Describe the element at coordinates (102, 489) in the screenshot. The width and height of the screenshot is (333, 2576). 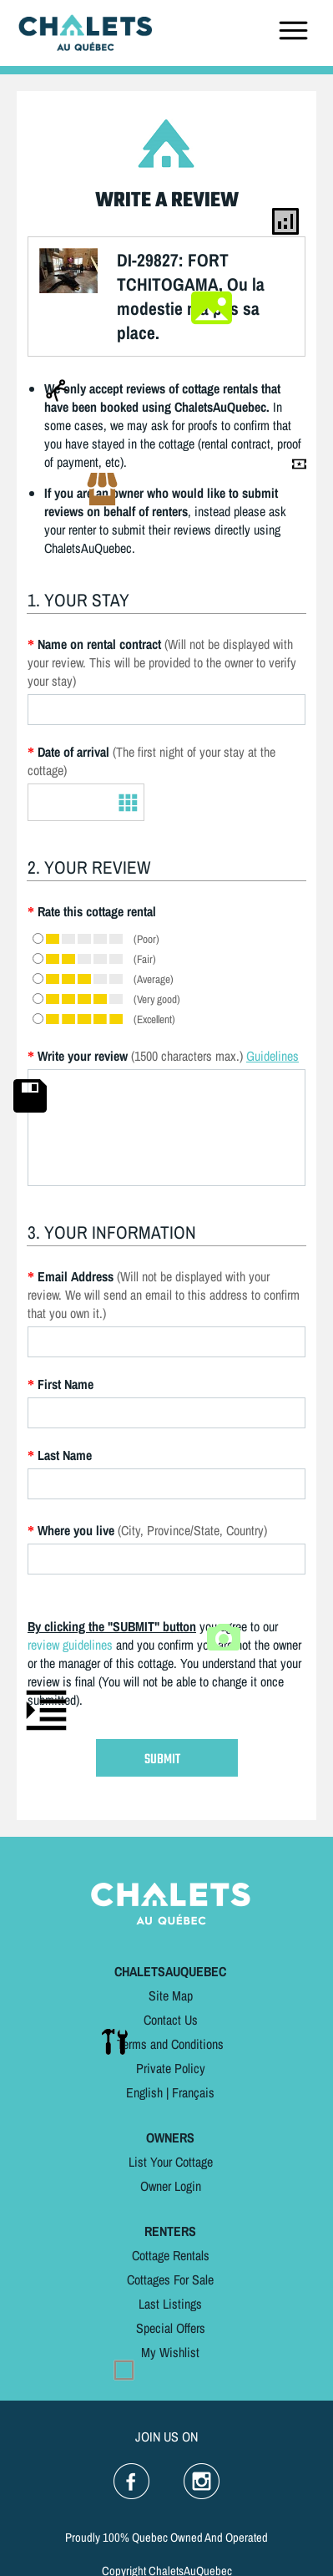
I see `open the store or shop` at that location.